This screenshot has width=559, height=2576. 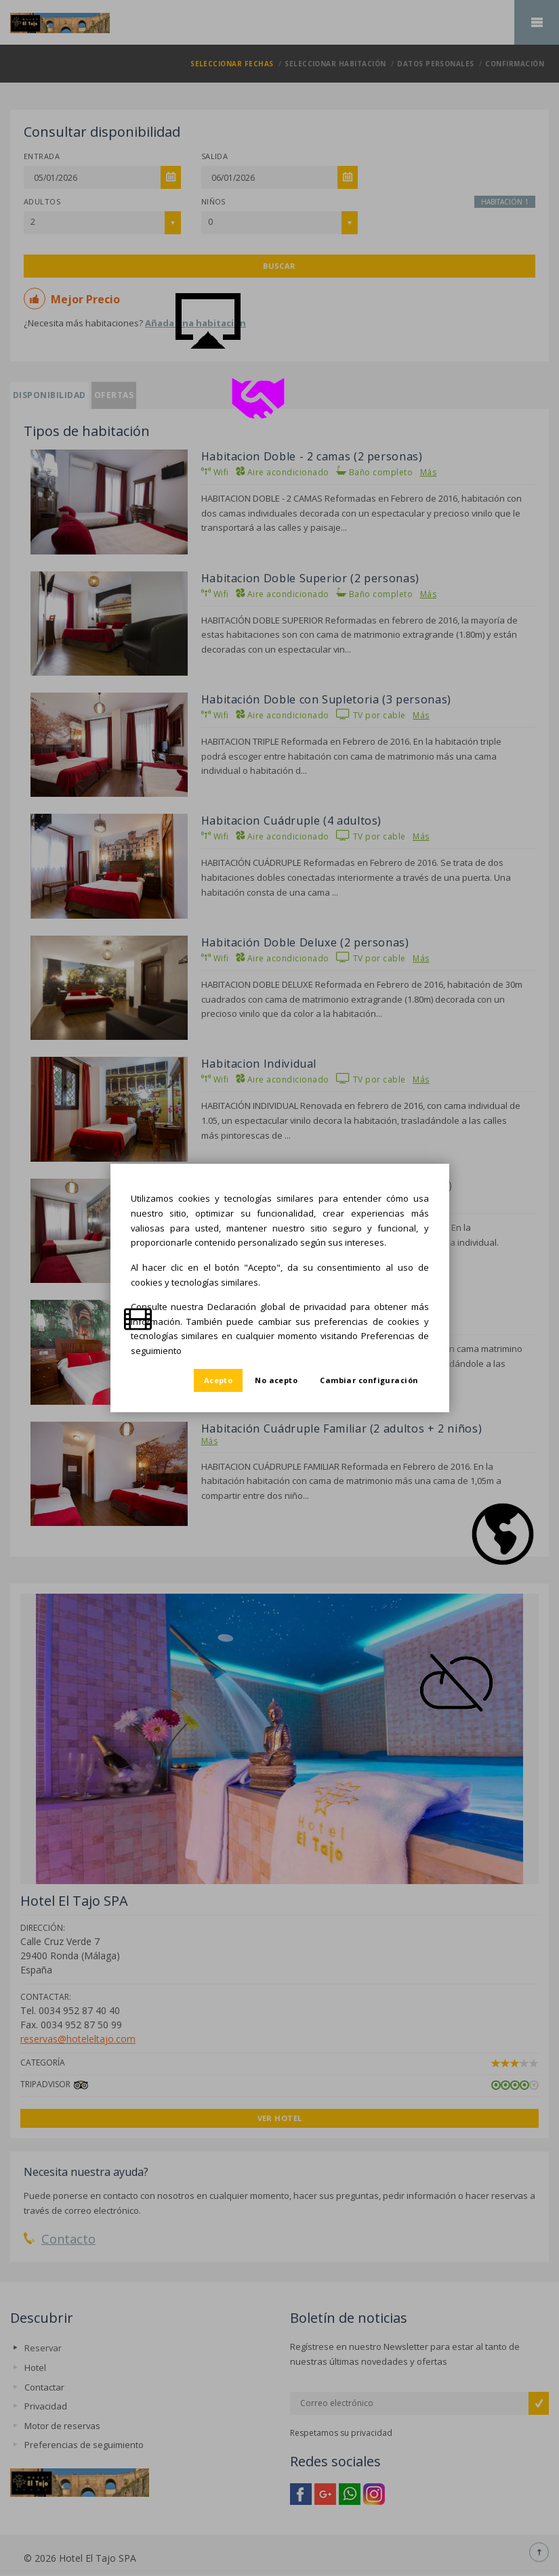 What do you see at coordinates (208, 320) in the screenshot?
I see `stream content to an external display` at bounding box center [208, 320].